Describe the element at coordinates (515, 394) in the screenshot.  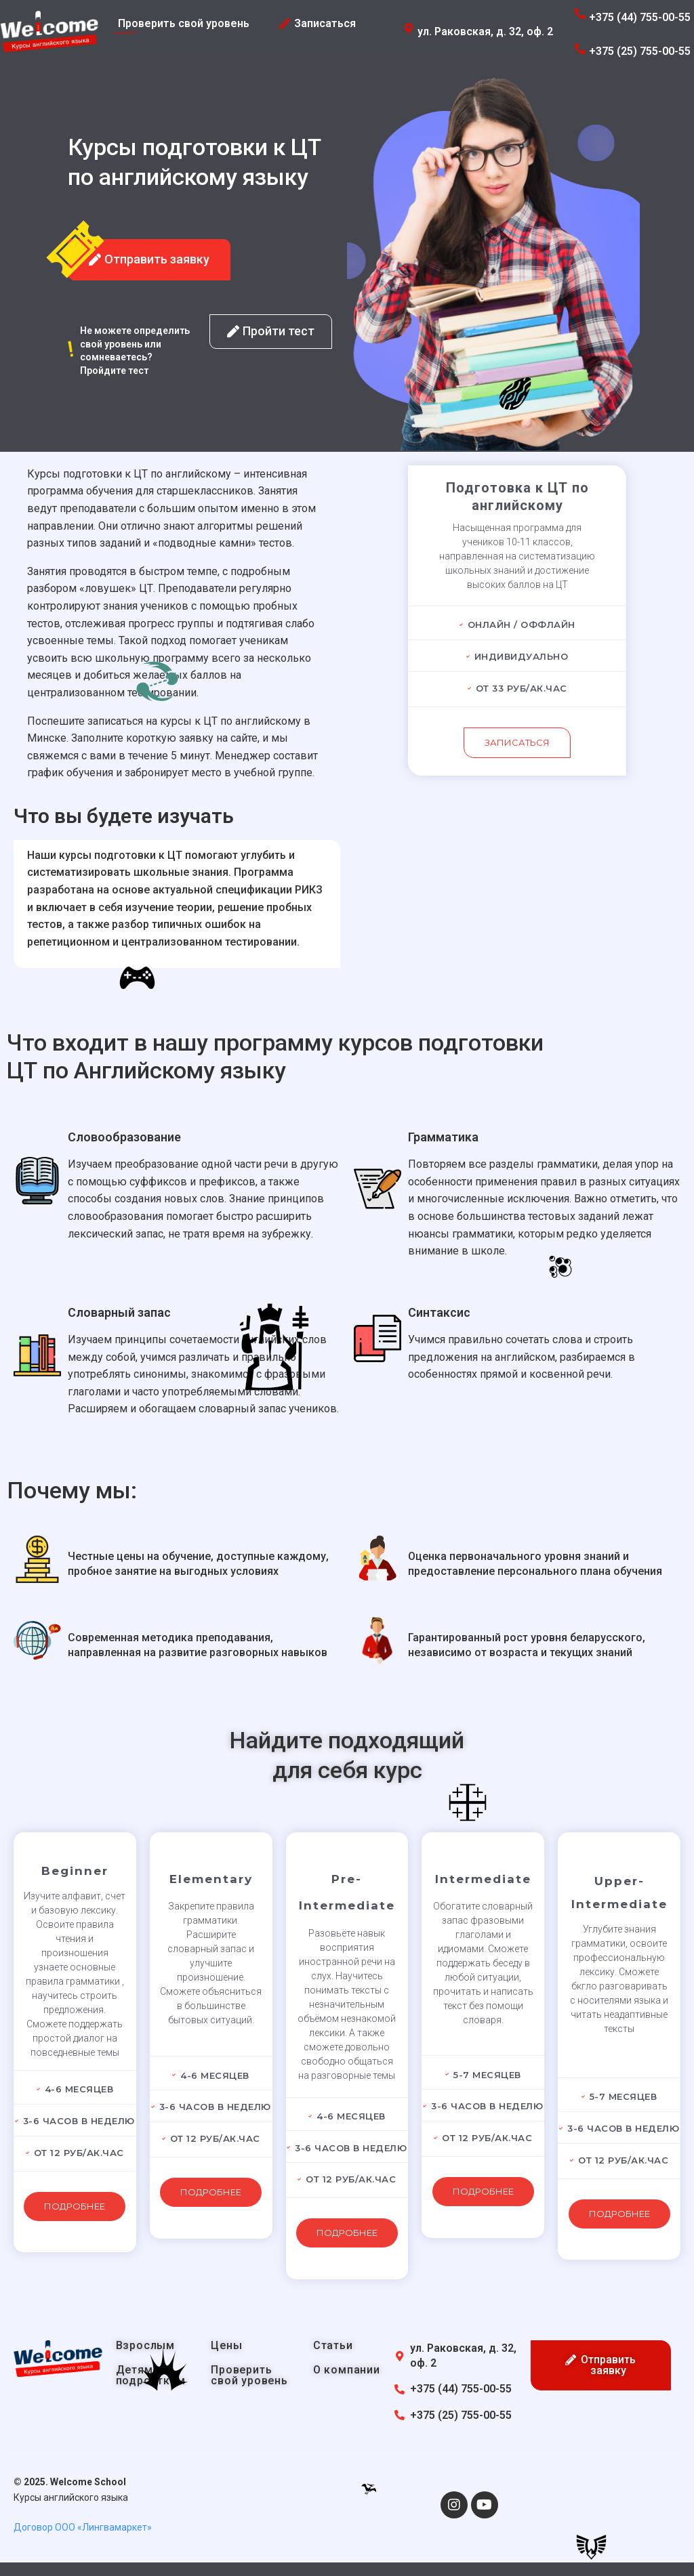
I see `indicates almond or tree nut allergen warning` at that location.